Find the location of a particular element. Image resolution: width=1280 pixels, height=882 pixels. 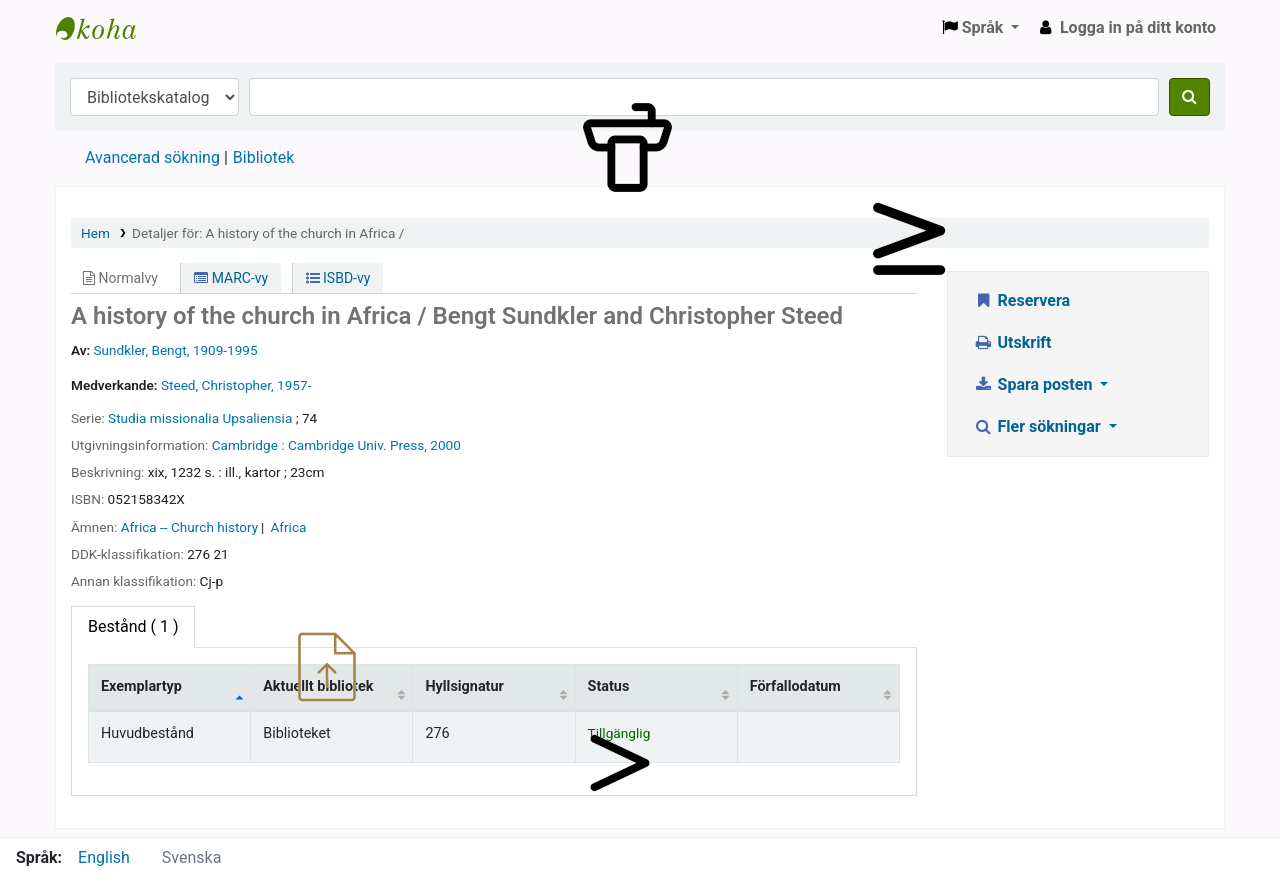

access presentation or speaker mode is located at coordinates (627, 147).